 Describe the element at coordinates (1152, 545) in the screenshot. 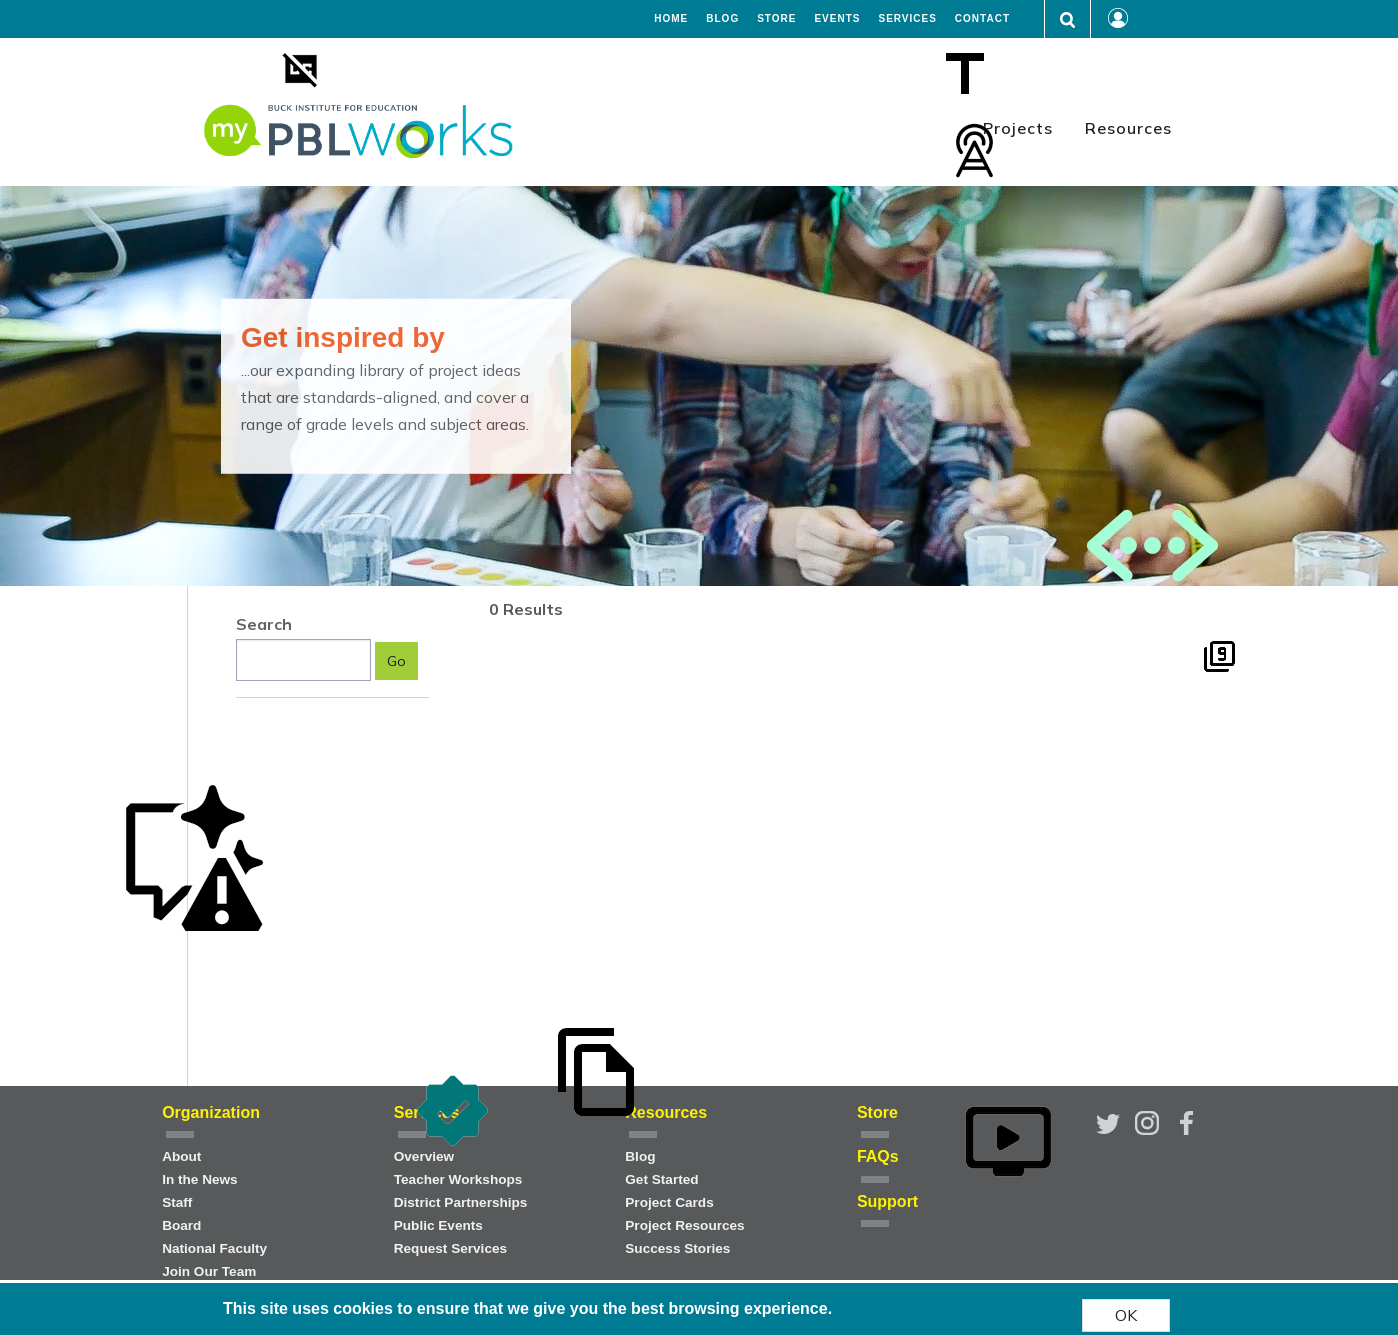

I see `code is currently processing or compiling` at that location.